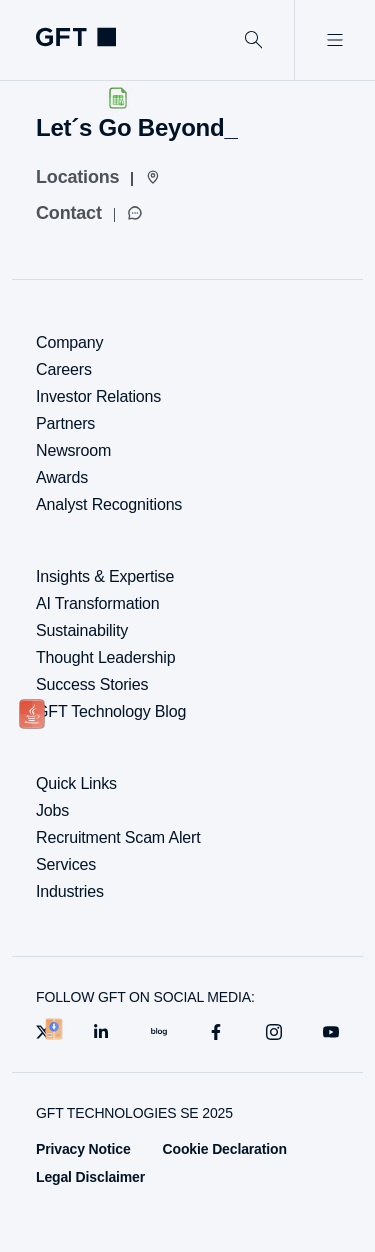  I want to click on open an opendocument spreadsheet file, so click(118, 98).